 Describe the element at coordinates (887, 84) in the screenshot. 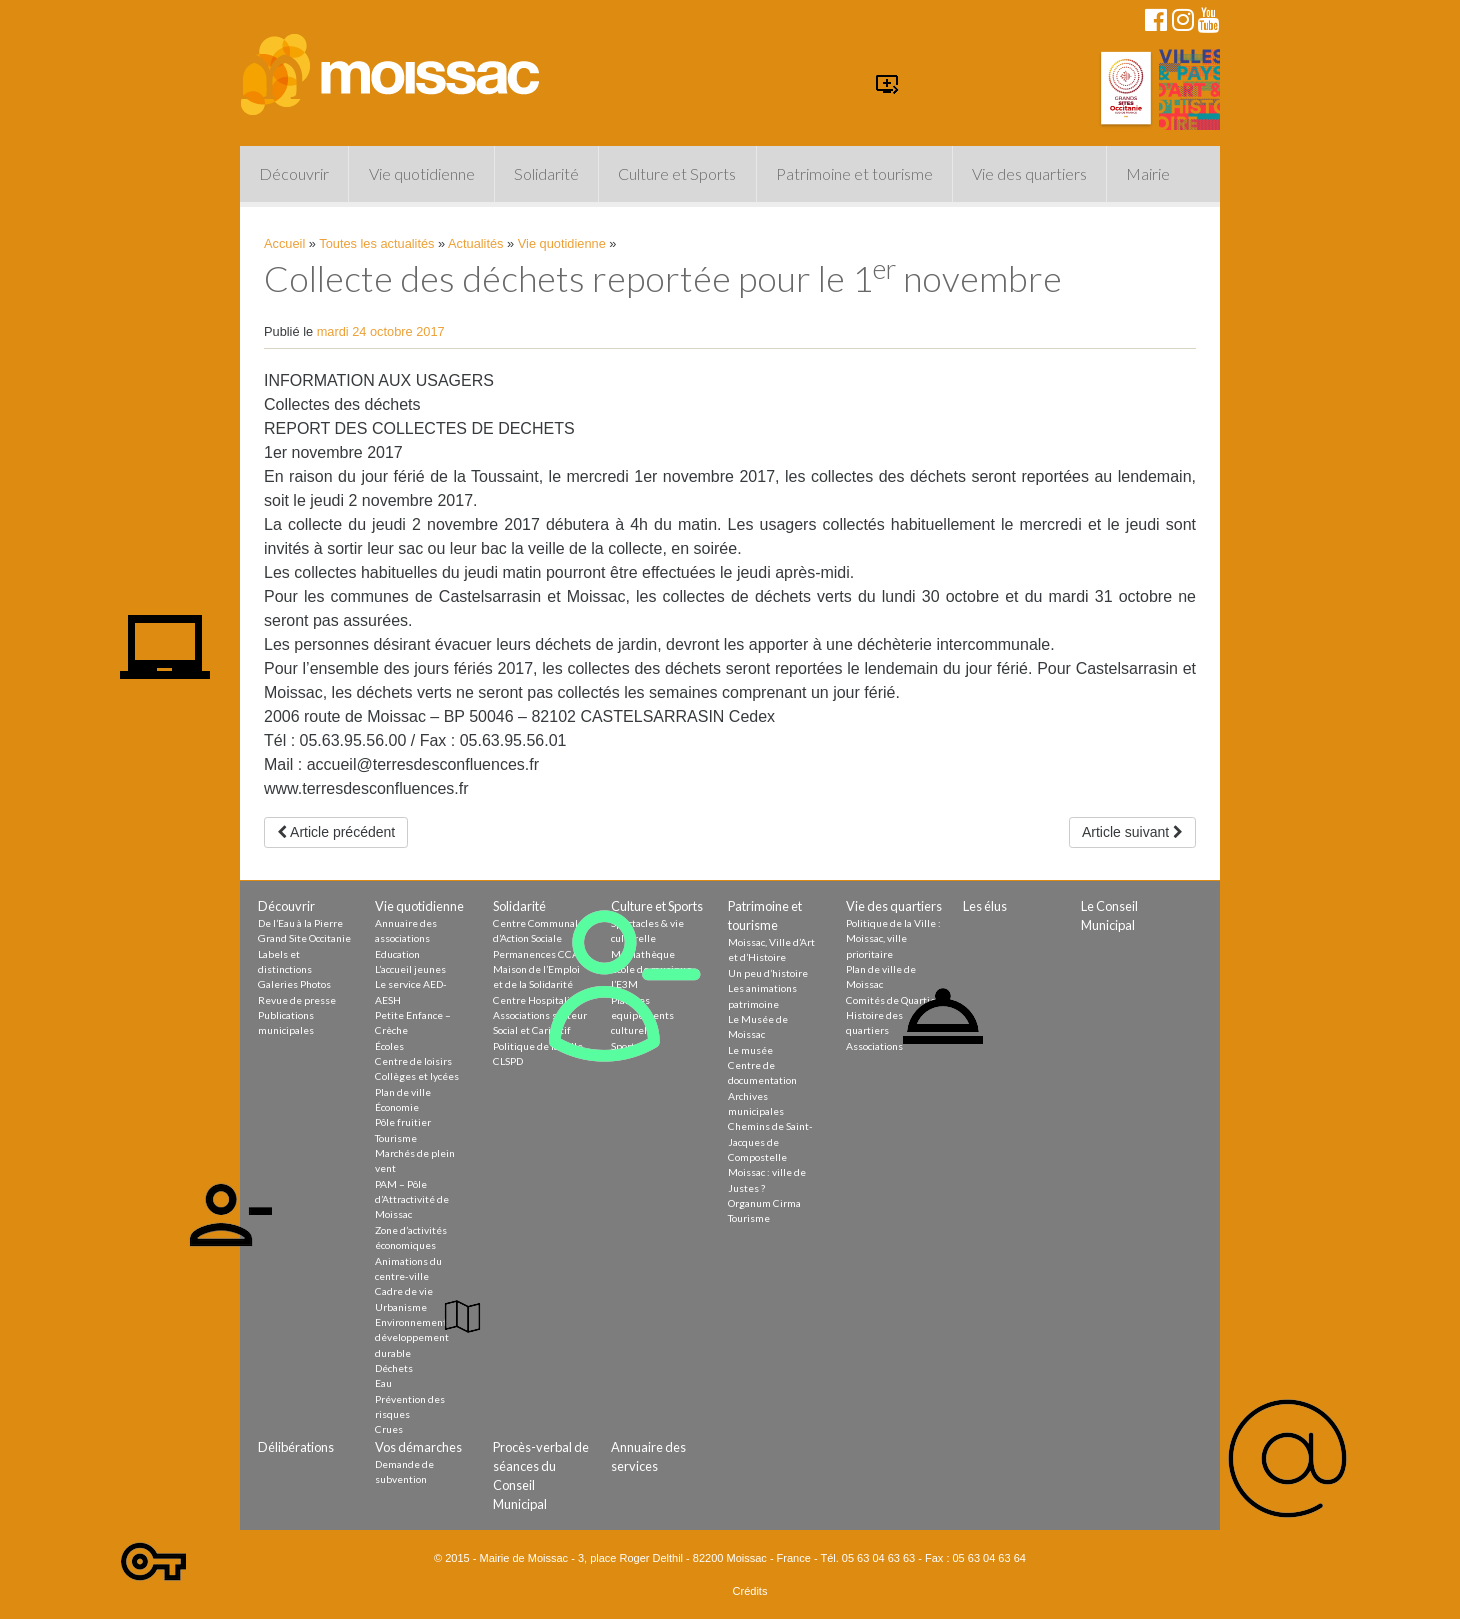

I see `add to play next in queue` at that location.